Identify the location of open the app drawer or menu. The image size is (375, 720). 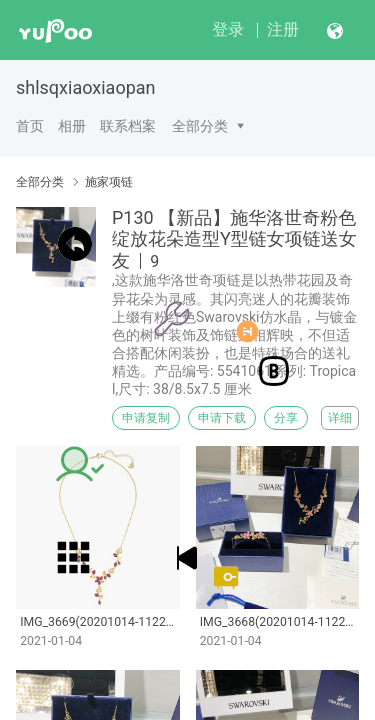
(73, 557).